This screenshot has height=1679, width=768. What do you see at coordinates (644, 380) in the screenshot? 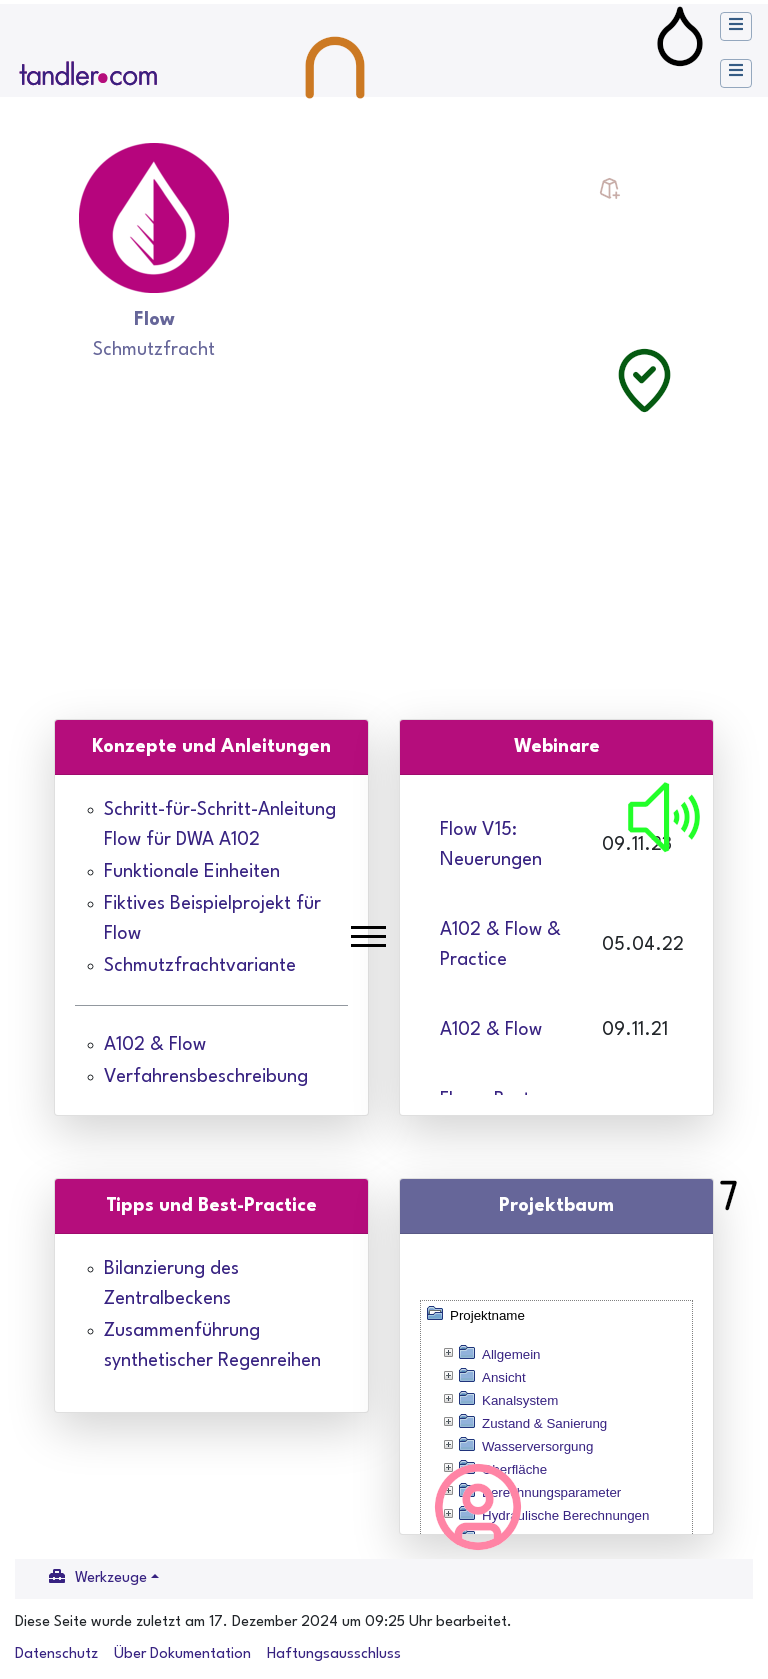
I see `confirmed or verified location` at bounding box center [644, 380].